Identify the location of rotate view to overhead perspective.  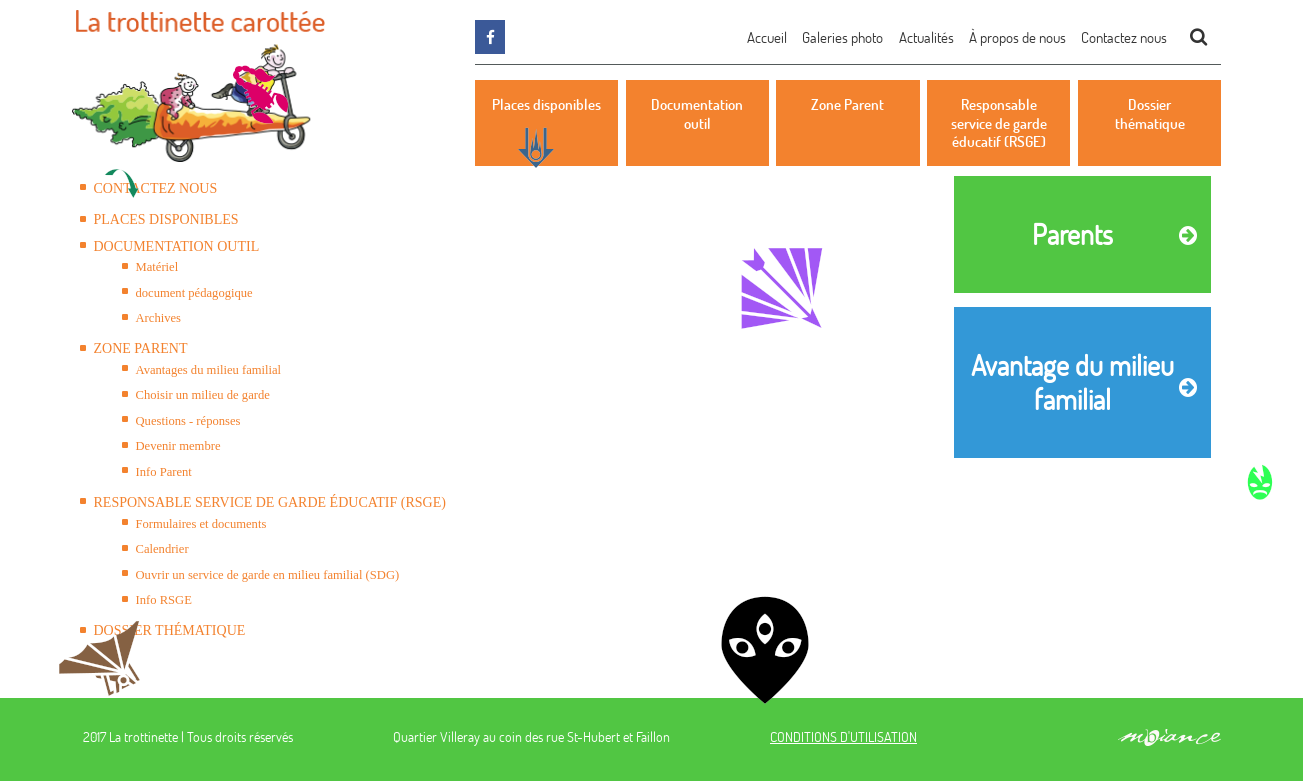
(121, 183).